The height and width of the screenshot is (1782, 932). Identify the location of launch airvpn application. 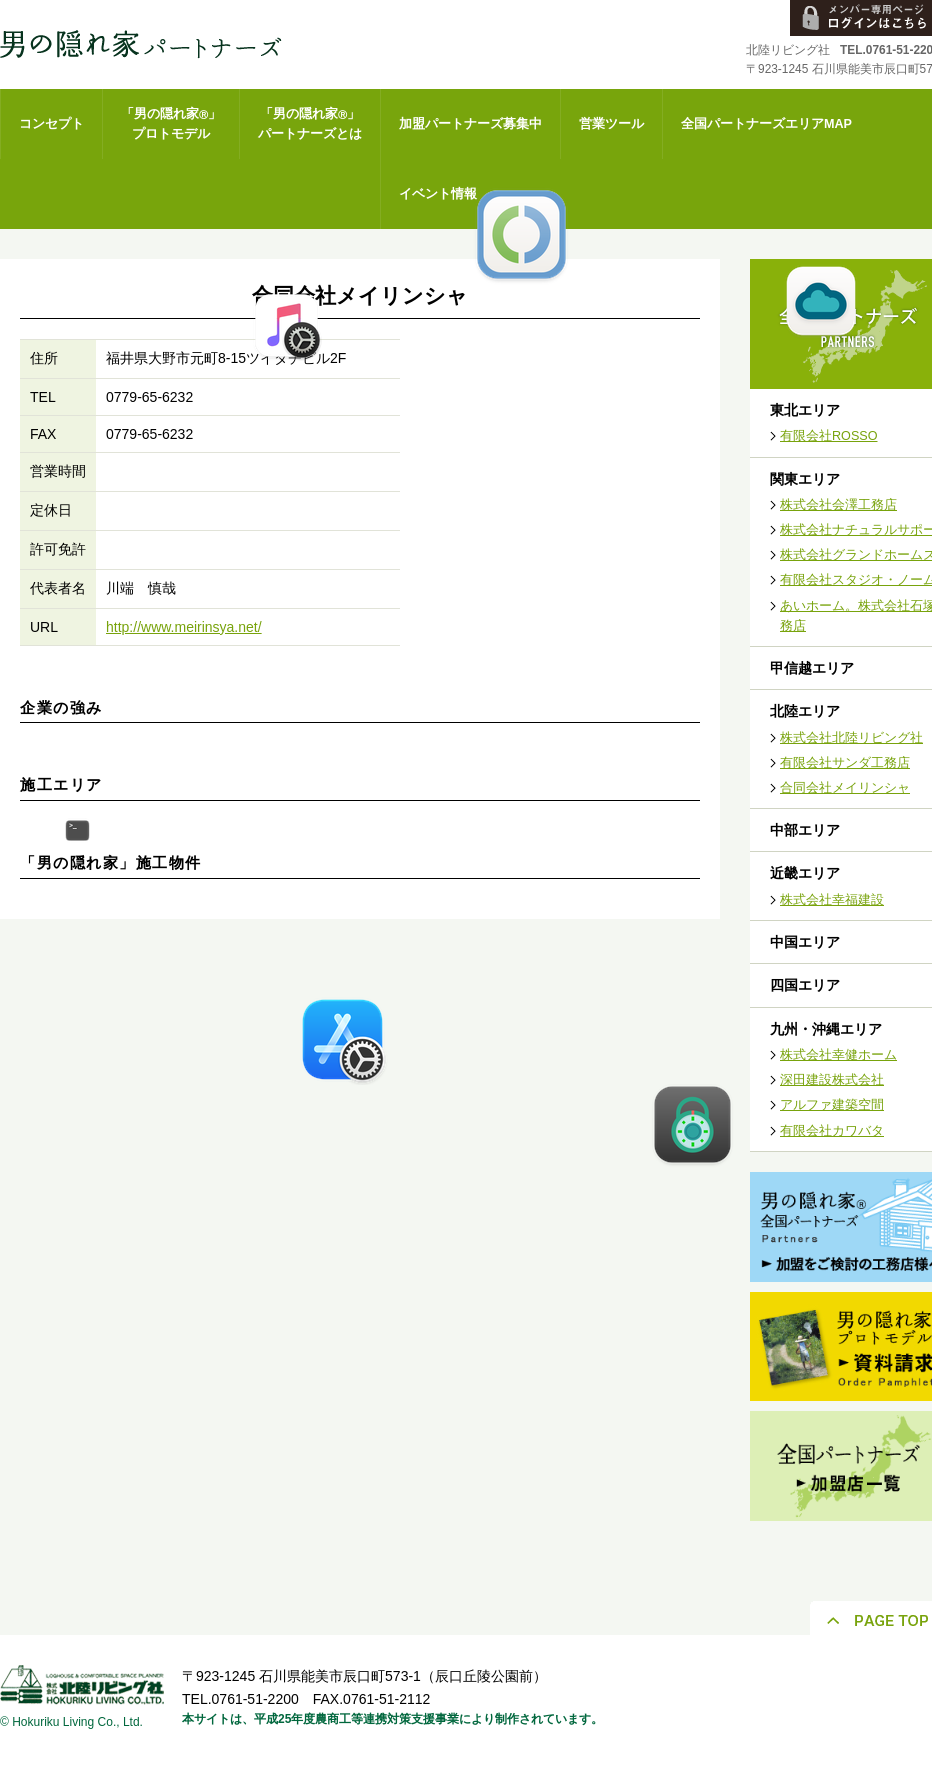
(821, 301).